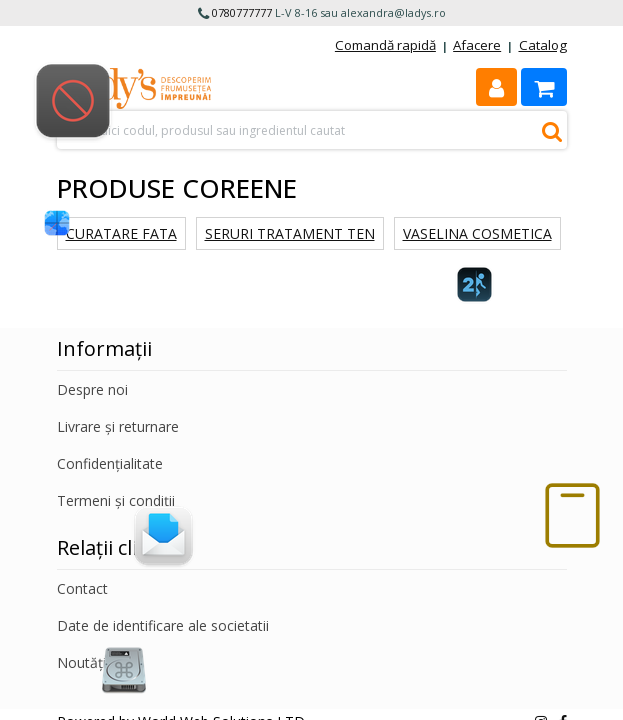 The image size is (623, 720). What do you see at coordinates (73, 101) in the screenshot?
I see `indicates image failed to load` at bounding box center [73, 101].